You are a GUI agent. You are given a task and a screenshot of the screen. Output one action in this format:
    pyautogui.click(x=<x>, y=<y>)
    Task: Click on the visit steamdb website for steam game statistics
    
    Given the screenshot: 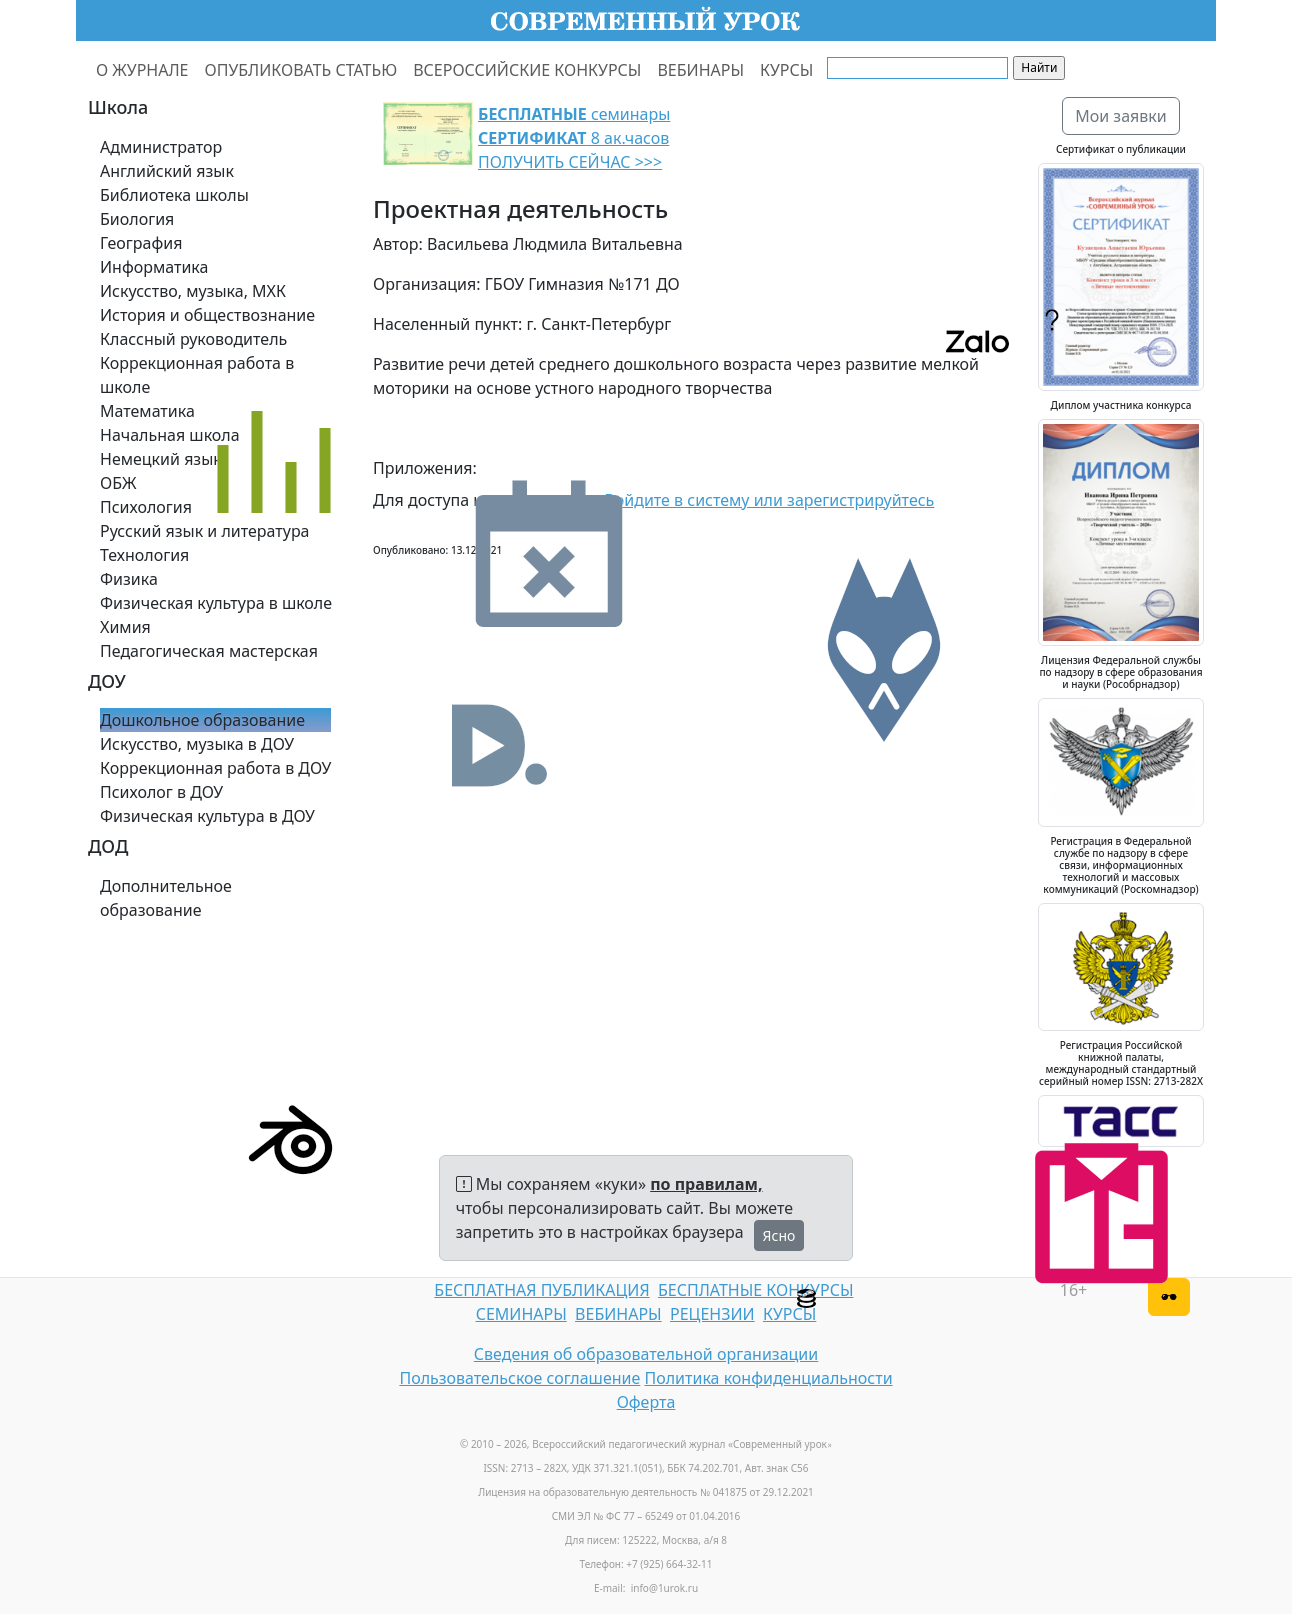 What is the action you would take?
    pyautogui.click(x=806, y=1298)
    